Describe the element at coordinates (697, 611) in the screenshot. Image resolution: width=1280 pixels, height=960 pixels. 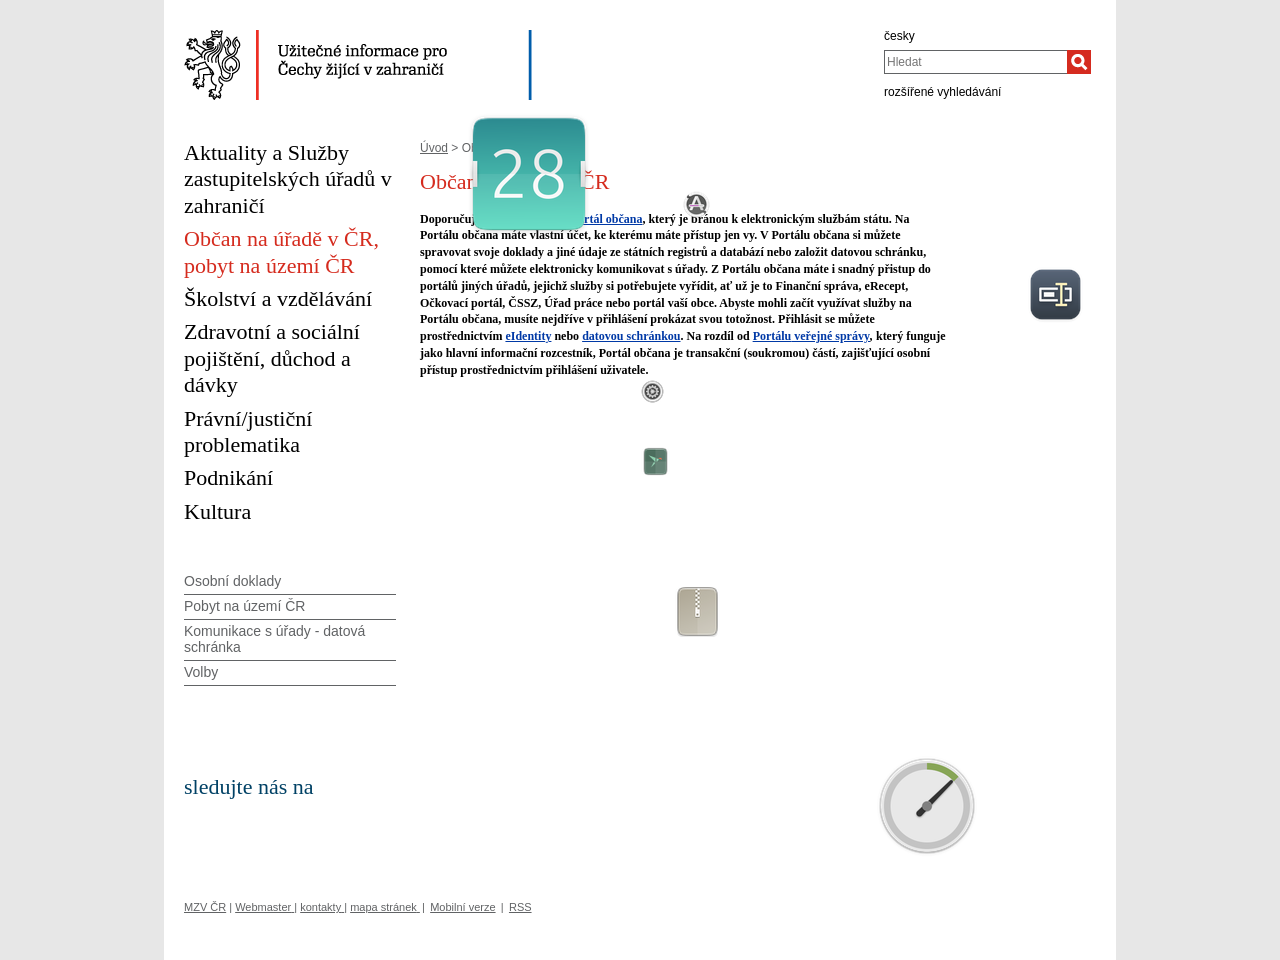
I see `open file roller archive manager` at that location.